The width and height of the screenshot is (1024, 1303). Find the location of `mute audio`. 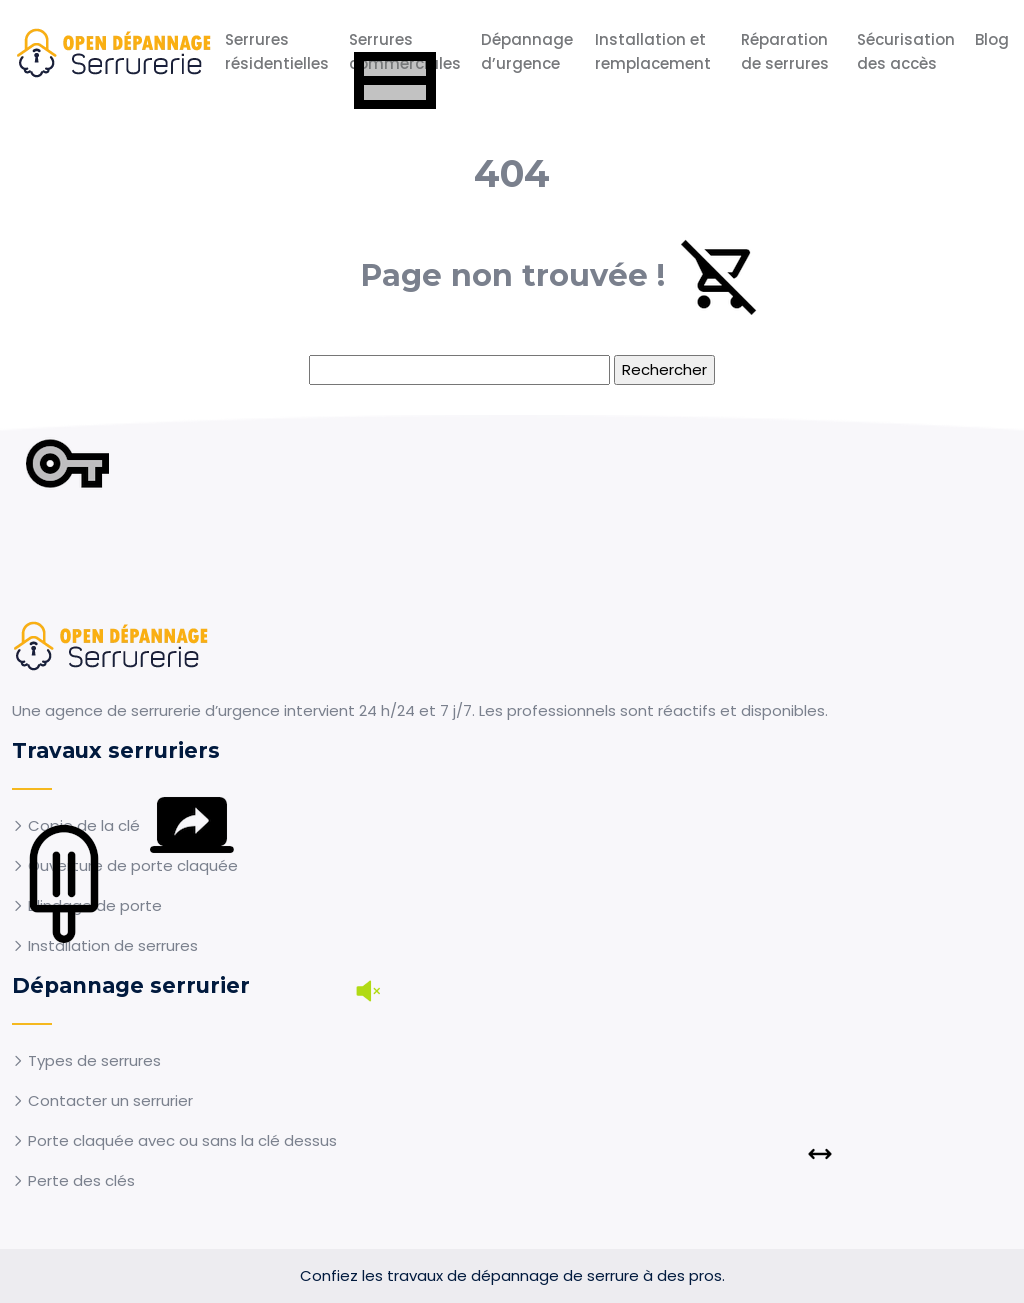

mute audio is located at coordinates (367, 991).